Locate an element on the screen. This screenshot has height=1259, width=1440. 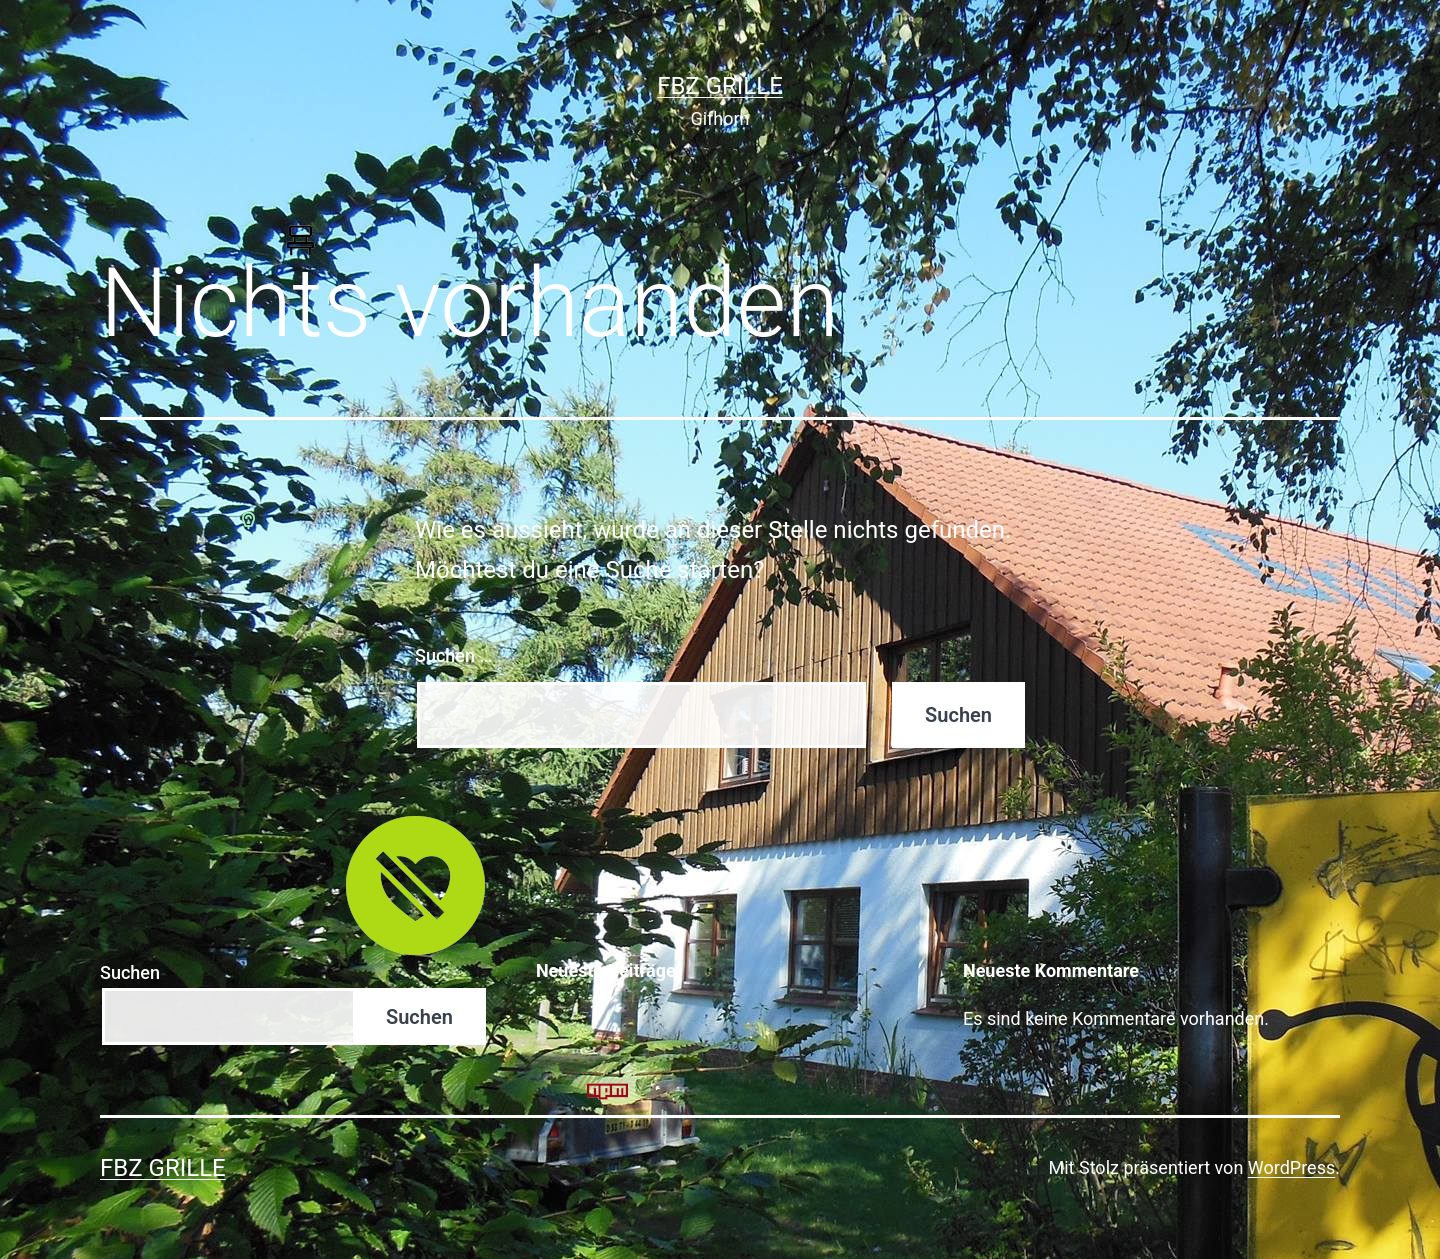
remove from favorites is located at coordinates (415, 885).